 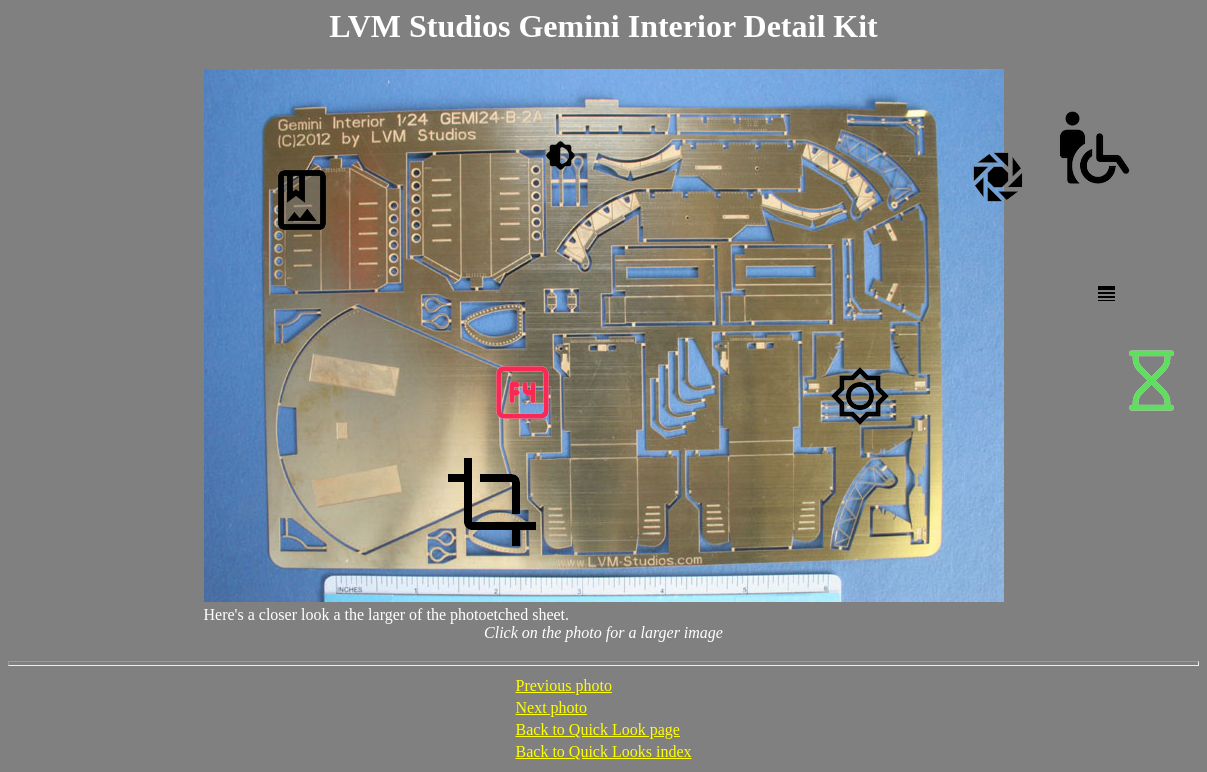 I want to click on indicates loading or processing in progress, so click(x=1151, y=380).